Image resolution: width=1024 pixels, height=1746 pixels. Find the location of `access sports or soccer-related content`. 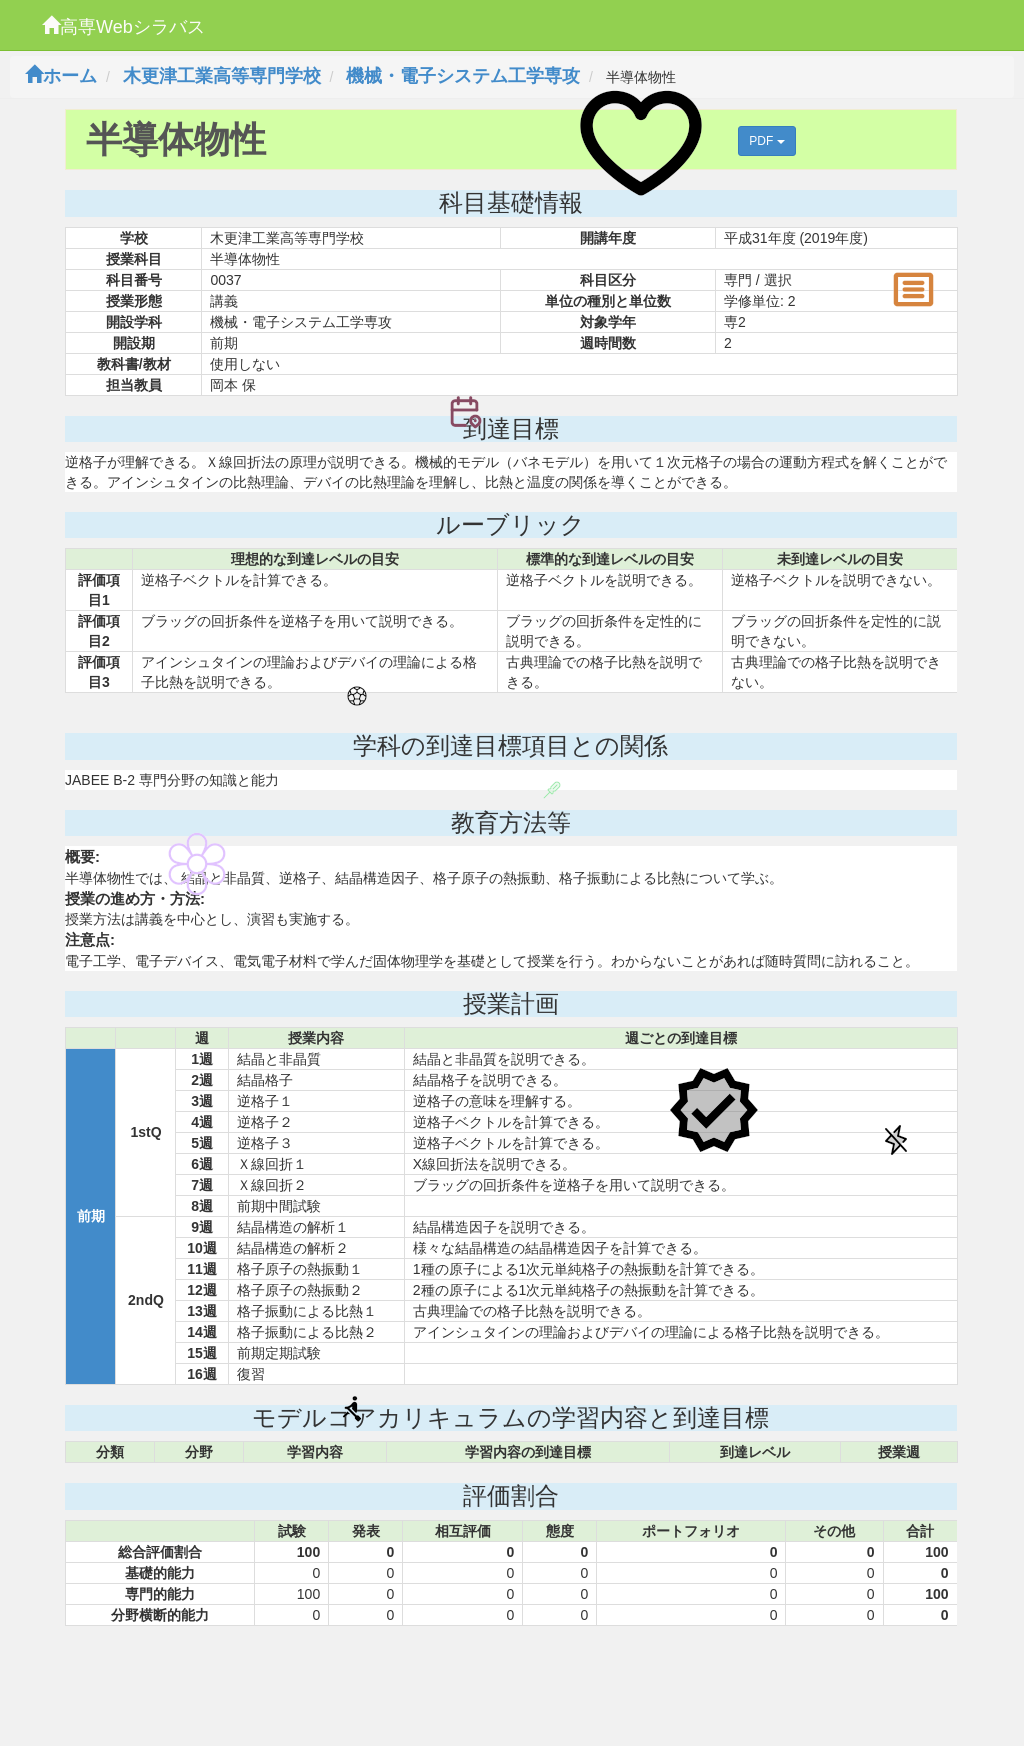

access sports or soccer-related content is located at coordinates (357, 696).